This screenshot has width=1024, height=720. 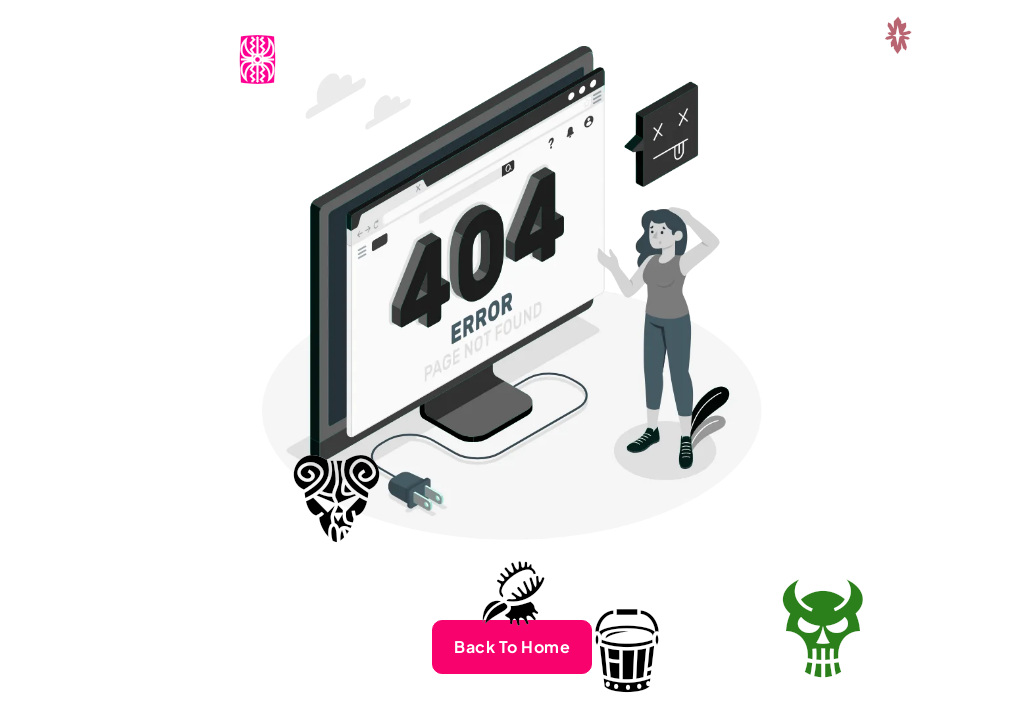 I want to click on venus flytrap plant icon for a nature or botany game, so click(x=514, y=592).